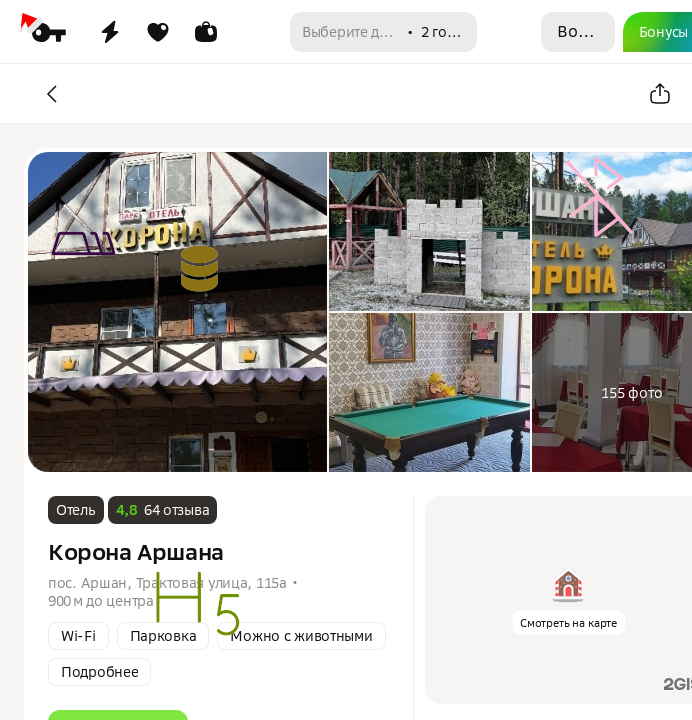 The height and width of the screenshot is (720, 692). Describe the element at coordinates (83, 243) in the screenshot. I see `switch between open tabs` at that location.